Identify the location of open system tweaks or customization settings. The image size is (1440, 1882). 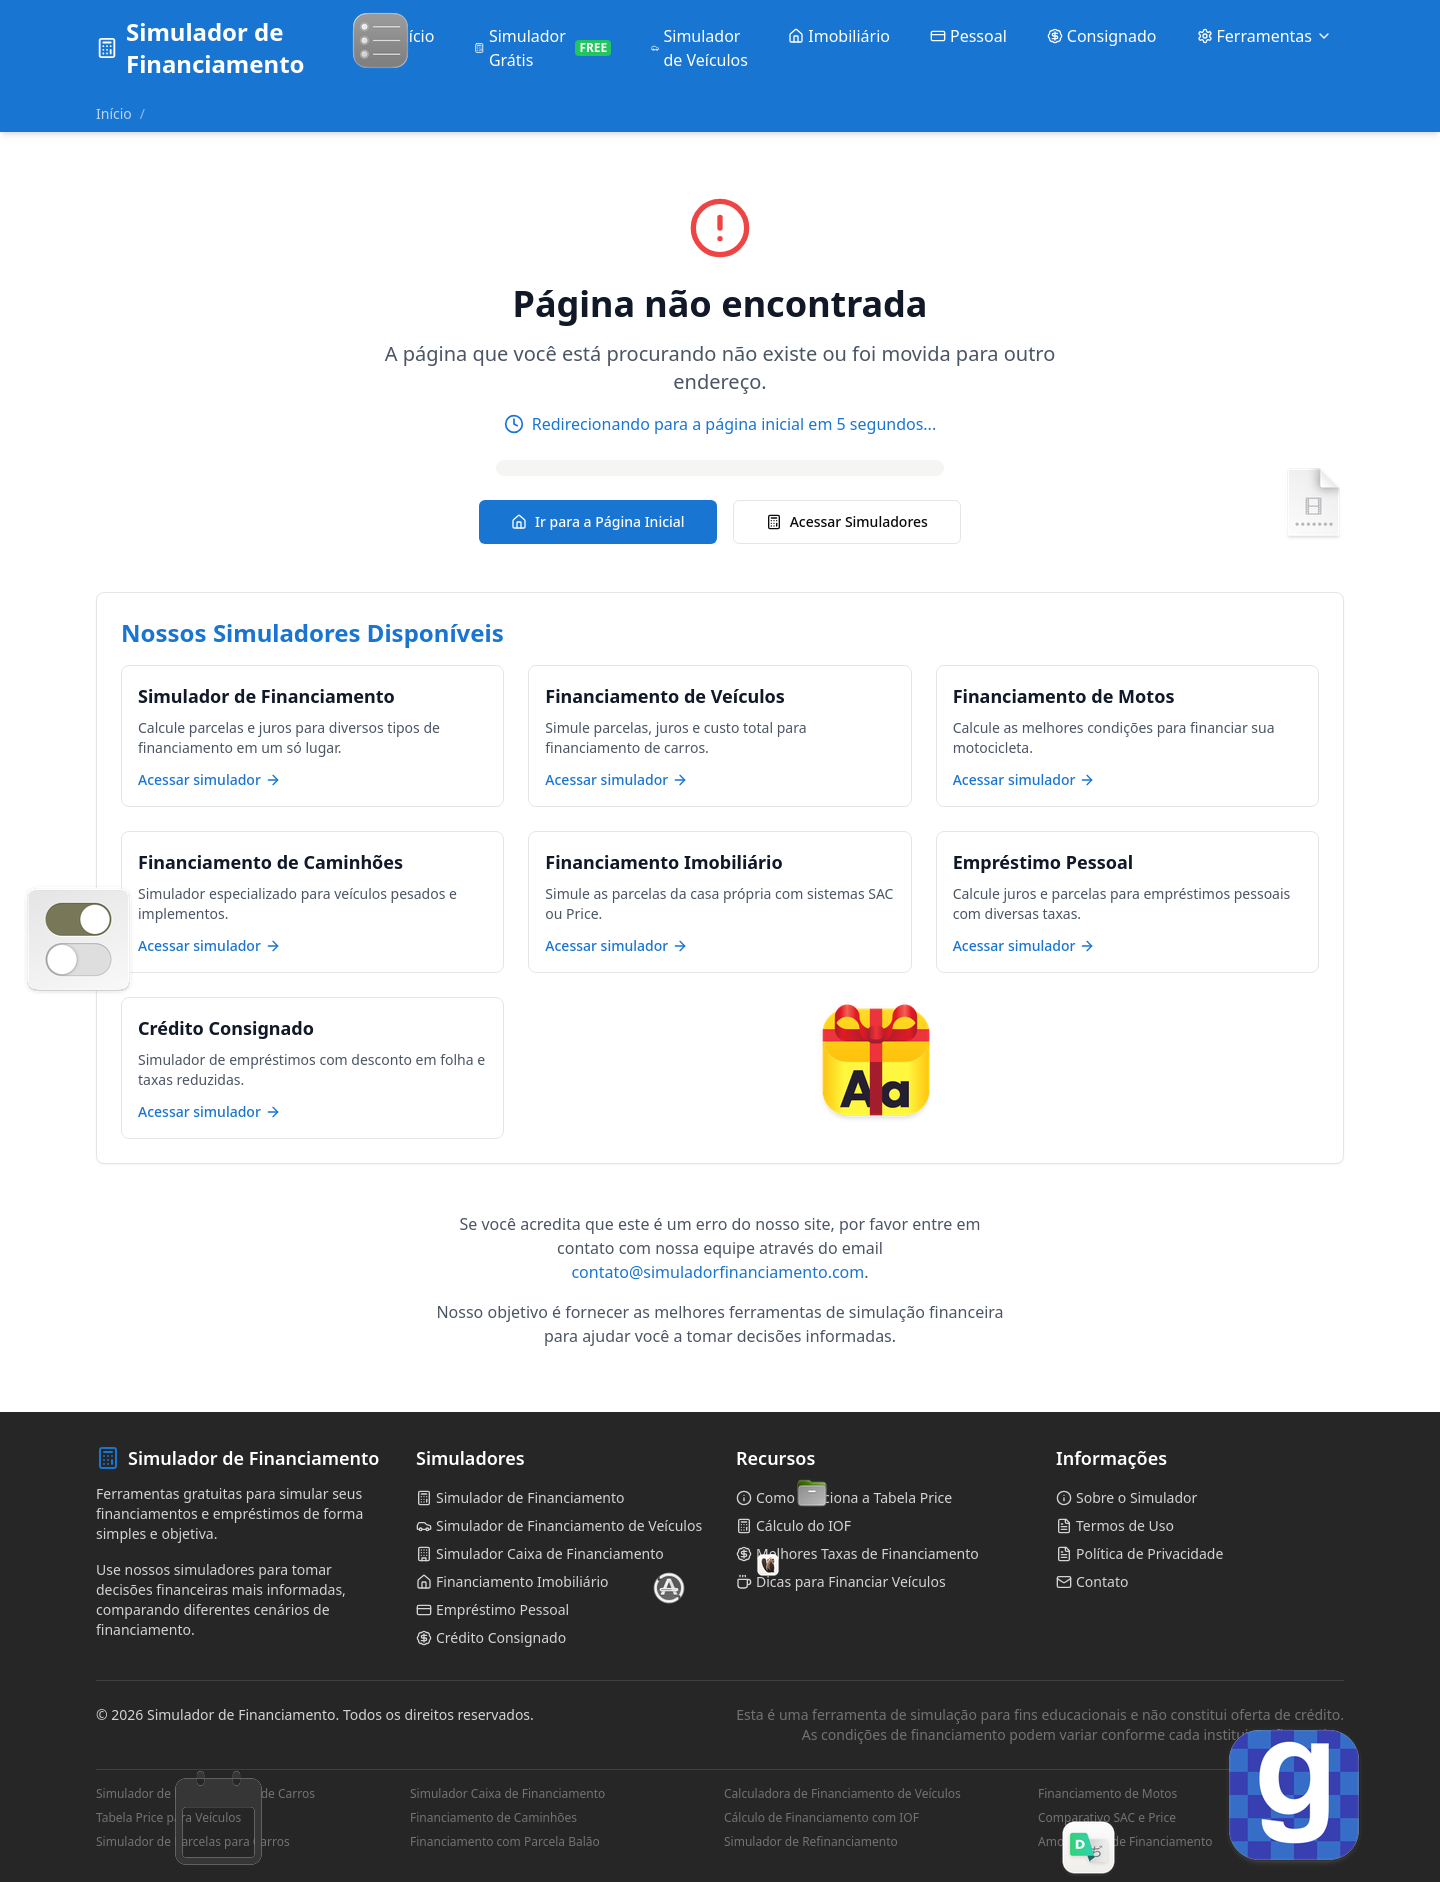
(78, 939).